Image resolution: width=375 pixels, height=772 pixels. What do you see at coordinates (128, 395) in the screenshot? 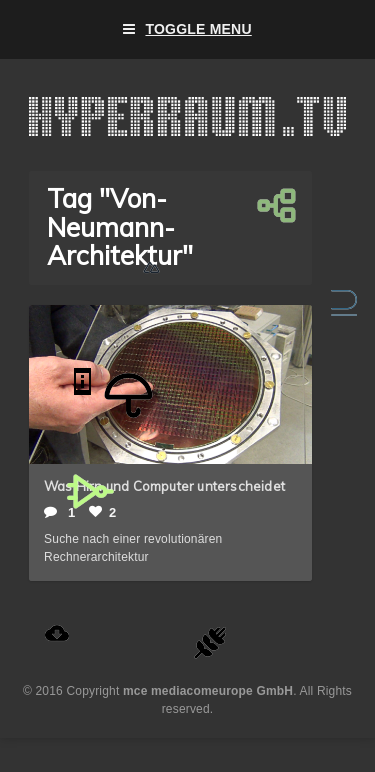
I see `indicates weather protection or rain forecast` at bounding box center [128, 395].